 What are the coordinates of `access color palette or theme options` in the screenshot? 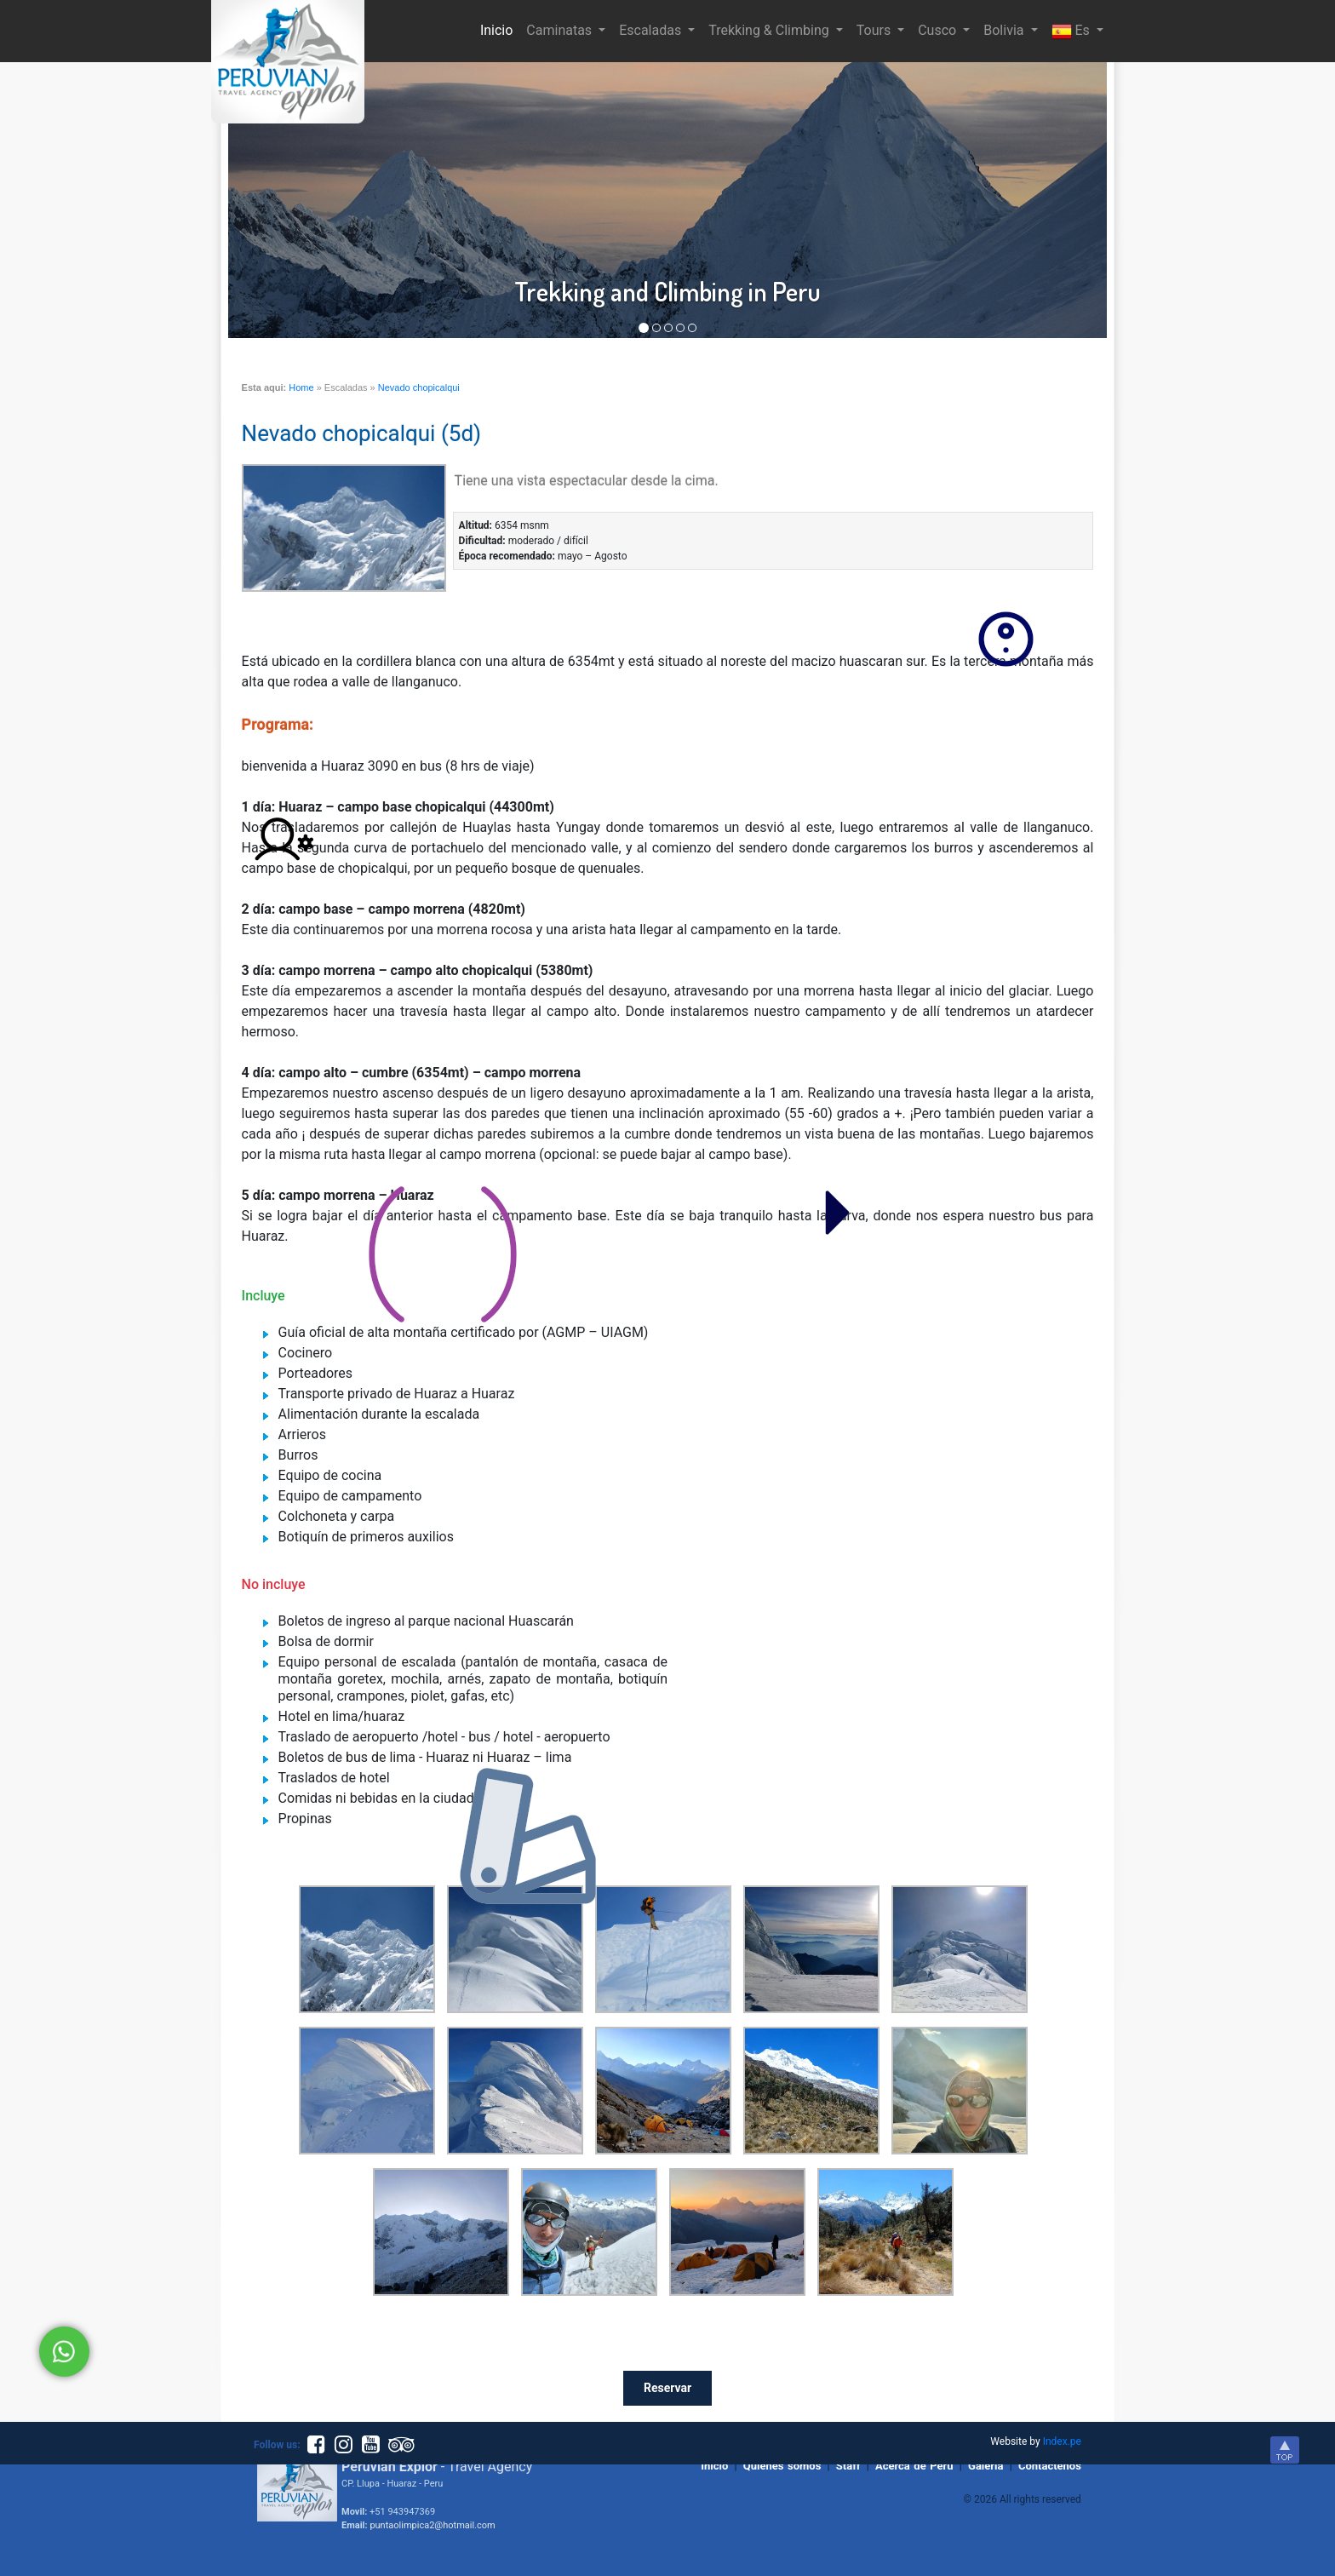 It's located at (523, 1841).